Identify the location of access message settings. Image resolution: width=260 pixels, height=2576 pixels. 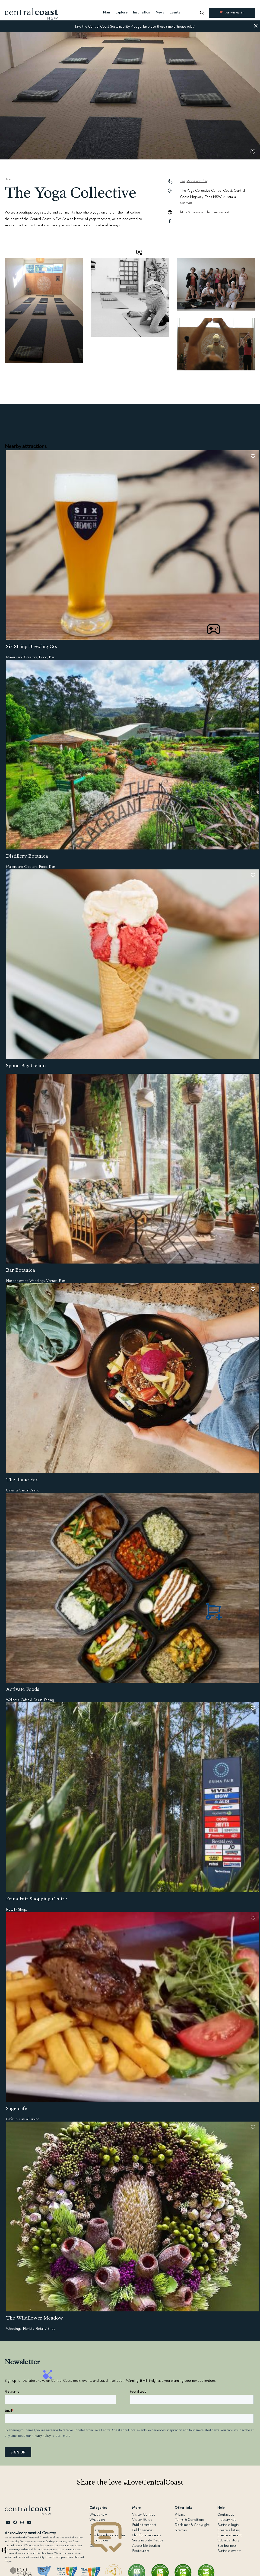
(139, 252).